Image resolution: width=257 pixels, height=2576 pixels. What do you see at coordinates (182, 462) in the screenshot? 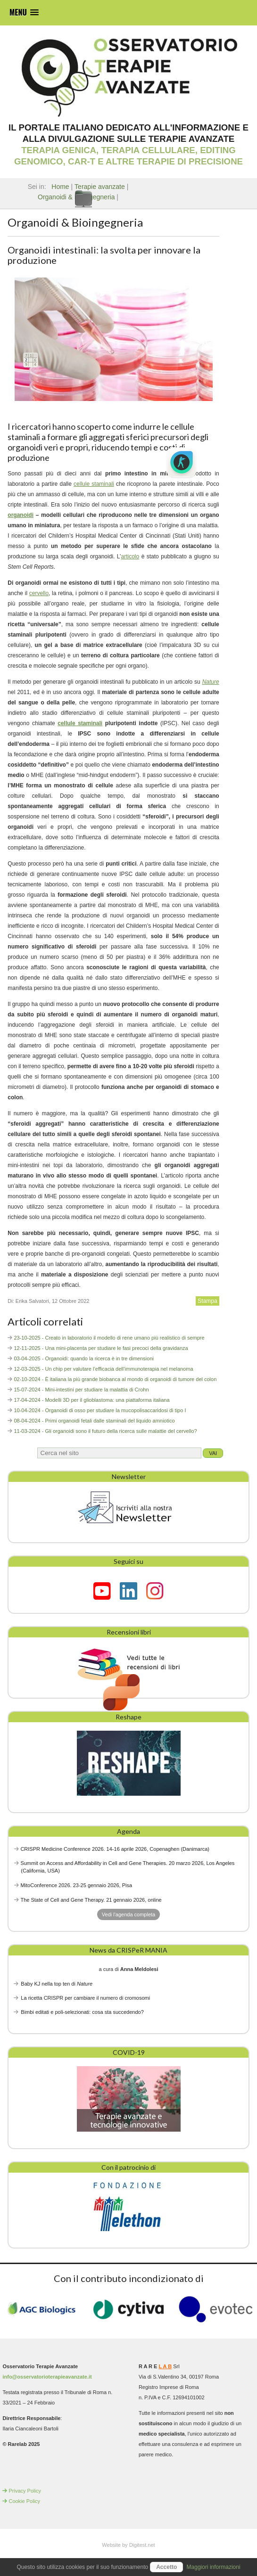
I see `open css editing application` at bounding box center [182, 462].